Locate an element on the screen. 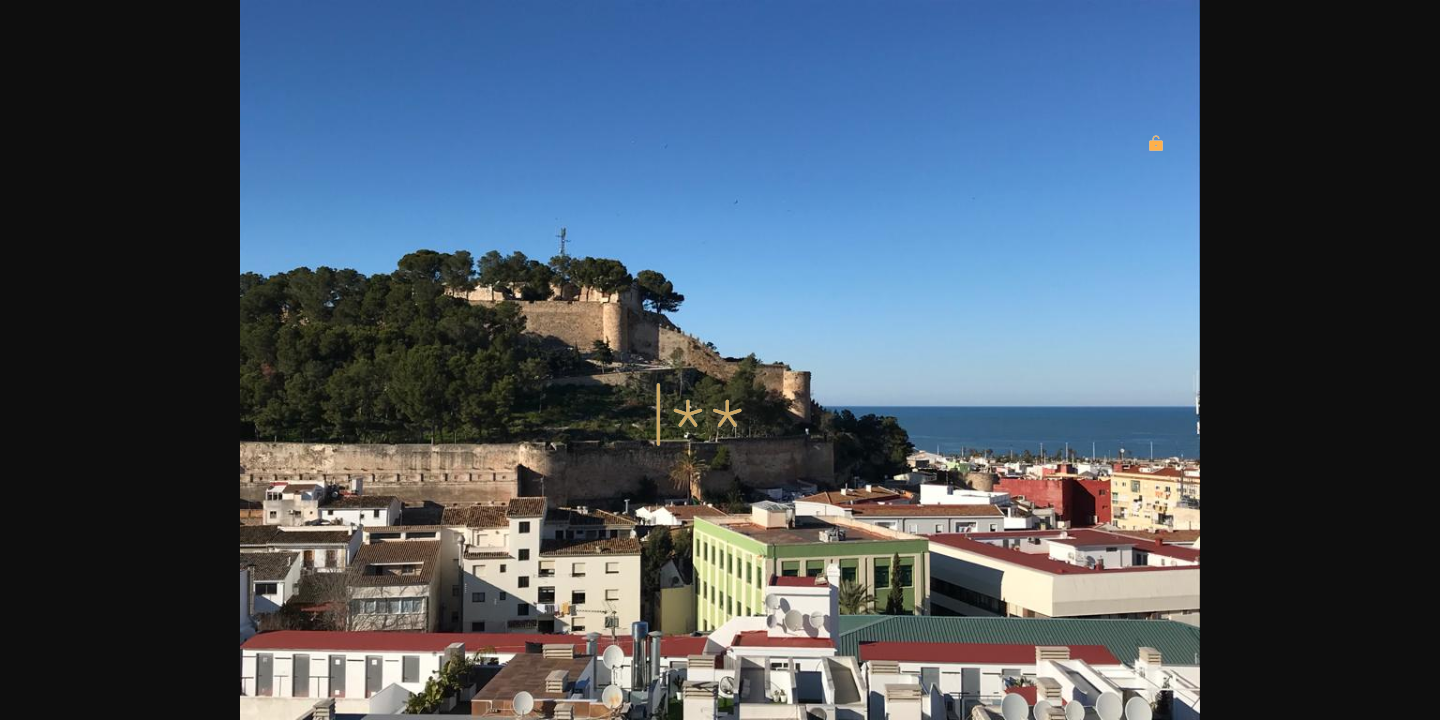 The width and height of the screenshot is (1440, 720). unlock or access secured content is located at coordinates (1156, 144).